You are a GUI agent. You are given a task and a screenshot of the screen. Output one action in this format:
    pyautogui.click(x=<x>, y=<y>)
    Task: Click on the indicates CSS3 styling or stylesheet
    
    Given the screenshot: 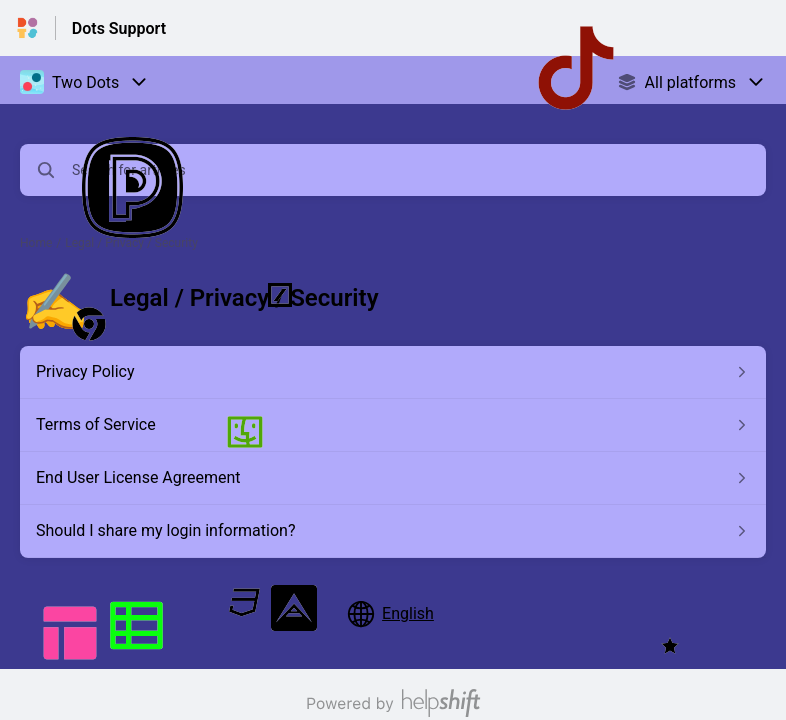 What is the action you would take?
    pyautogui.click(x=244, y=602)
    